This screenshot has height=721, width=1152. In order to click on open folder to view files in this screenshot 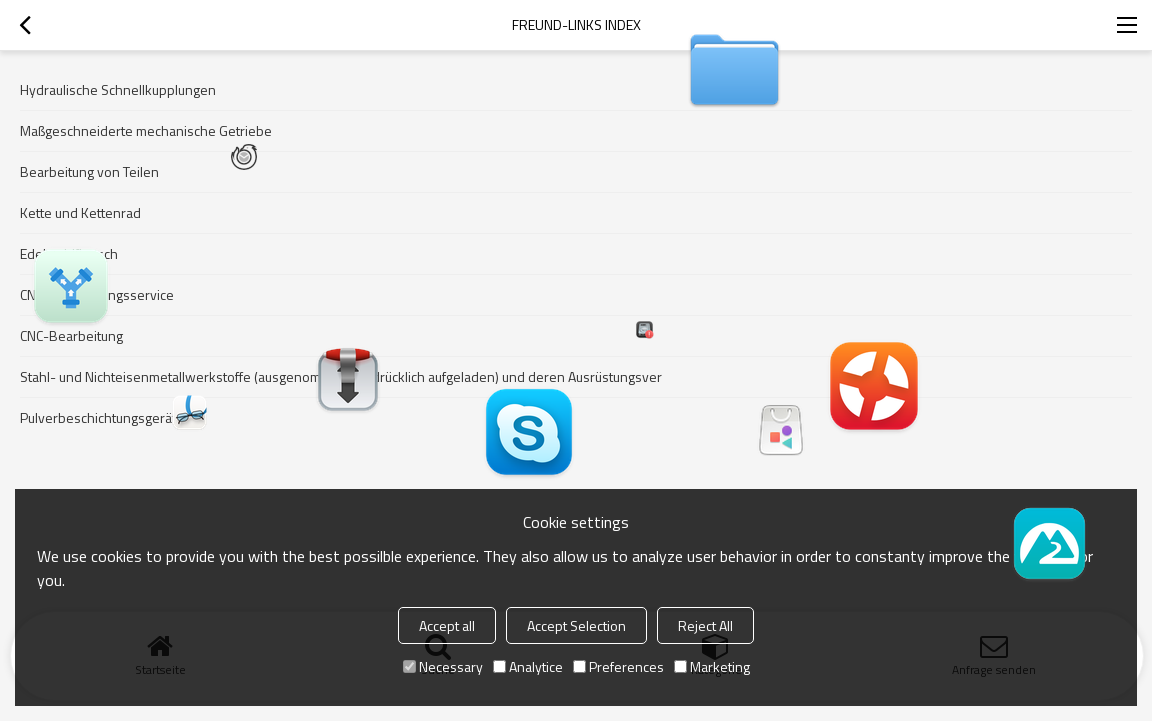, I will do `click(734, 69)`.